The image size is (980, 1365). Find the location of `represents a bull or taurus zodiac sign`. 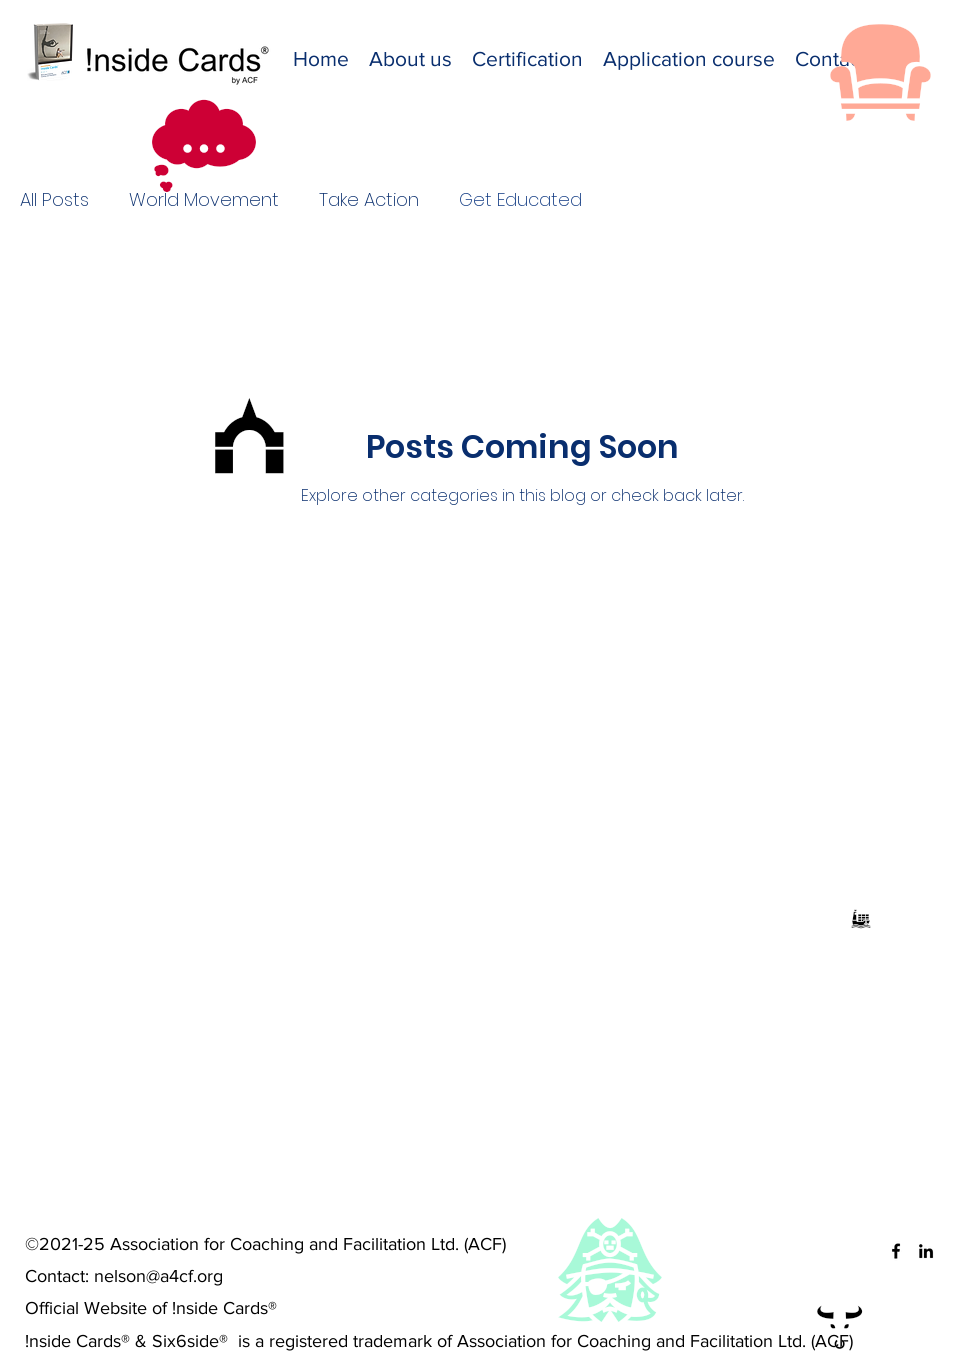

represents a bull or taurus zodiac sign is located at coordinates (839, 1327).